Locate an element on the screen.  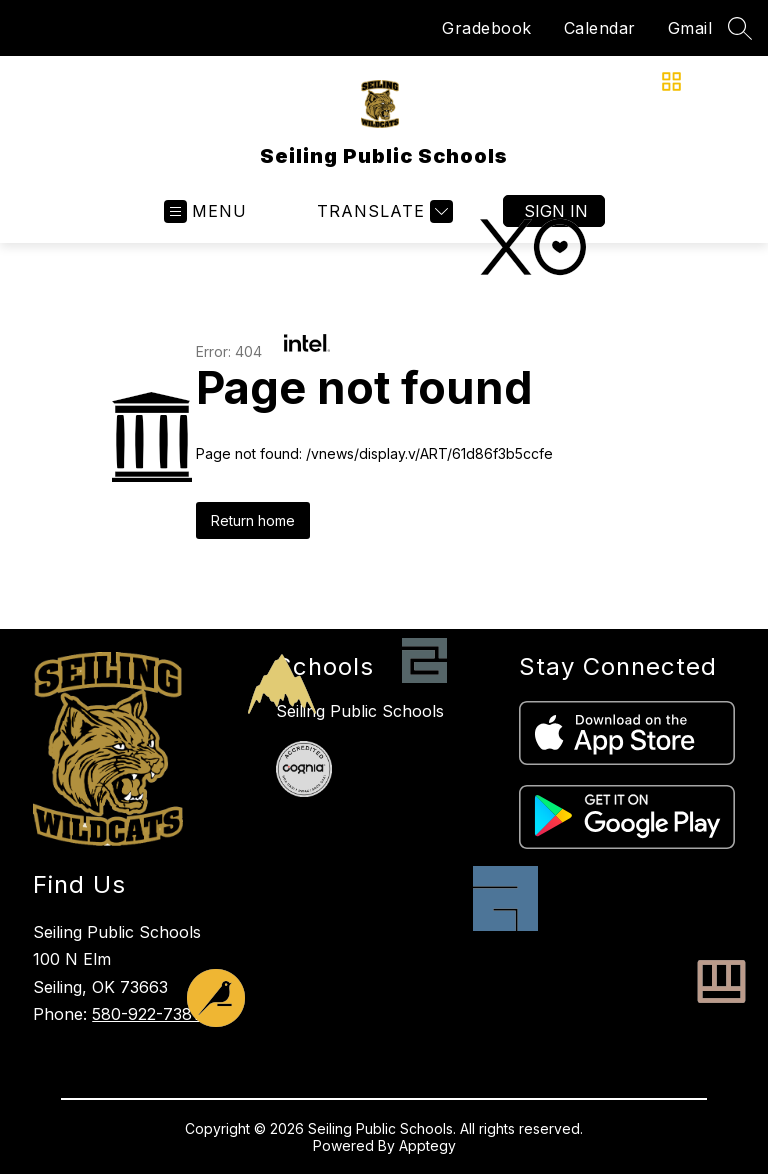
Intel corporation brand logo is located at coordinates (307, 343).